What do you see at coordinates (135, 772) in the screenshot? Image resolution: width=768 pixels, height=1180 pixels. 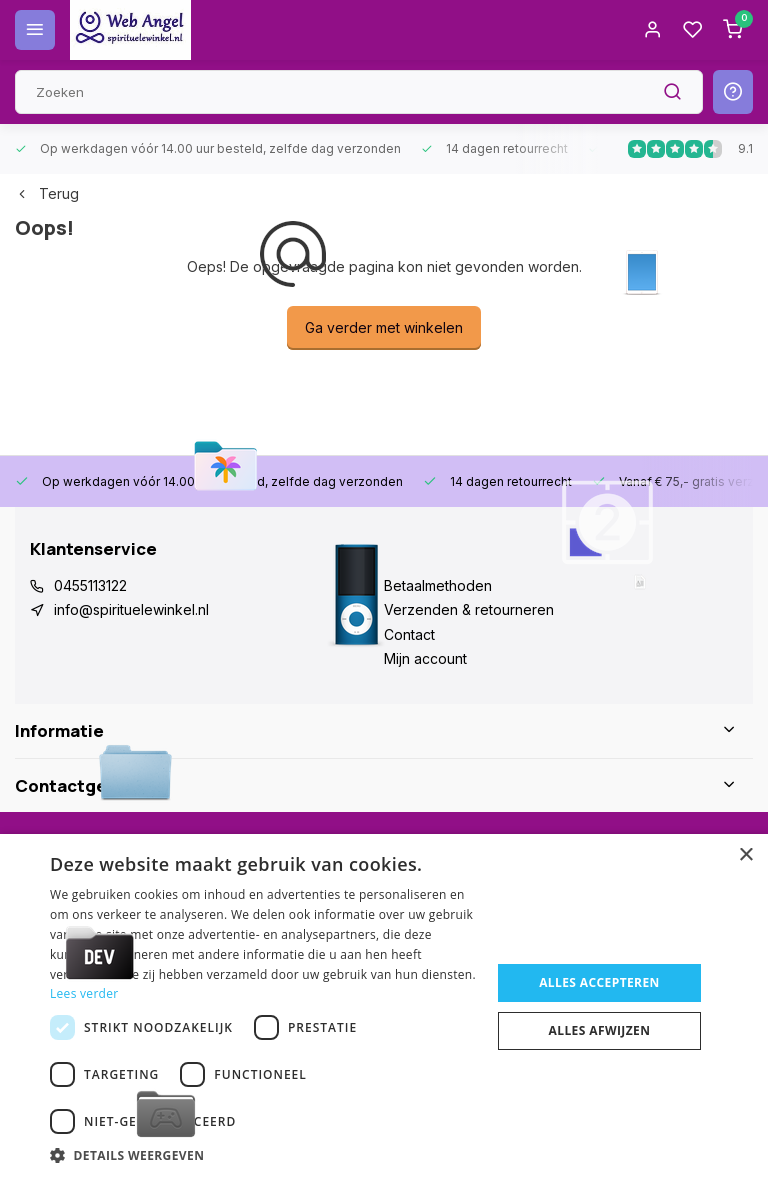 I see `organize media files in a catalog folder` at bounding box center [135, 772].